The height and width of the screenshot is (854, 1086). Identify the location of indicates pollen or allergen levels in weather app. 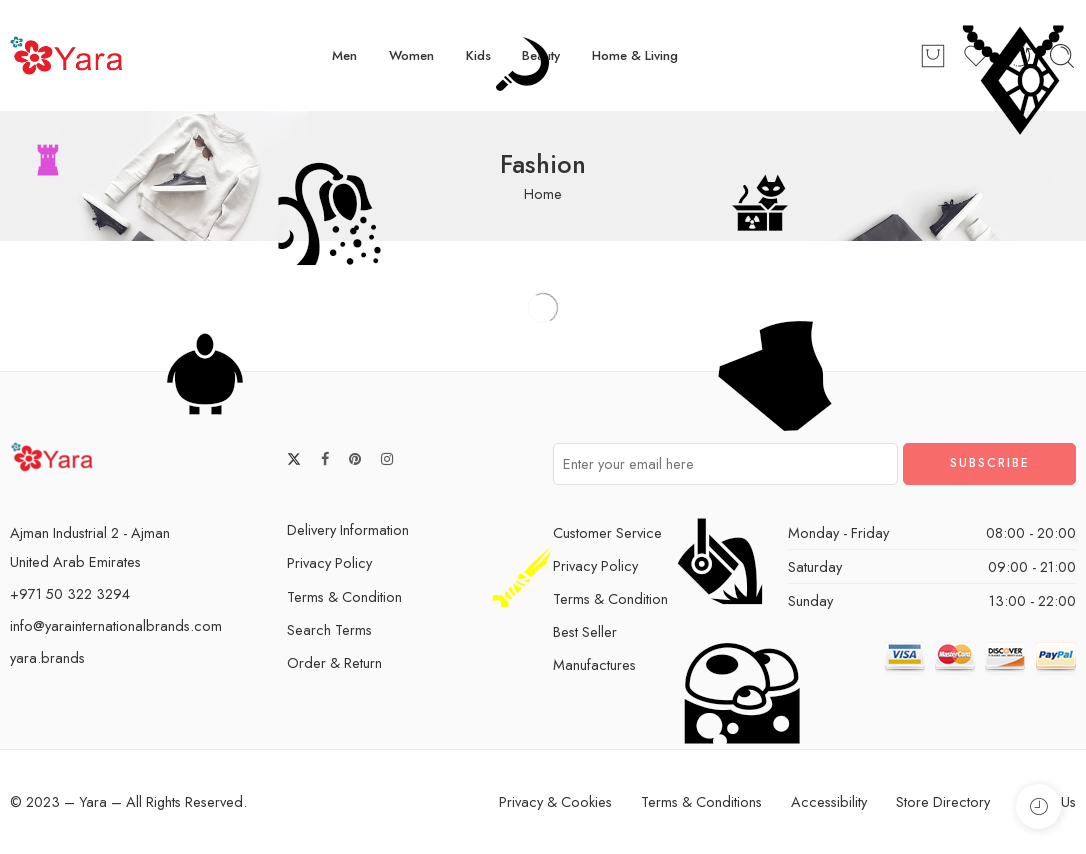
(330, 214).